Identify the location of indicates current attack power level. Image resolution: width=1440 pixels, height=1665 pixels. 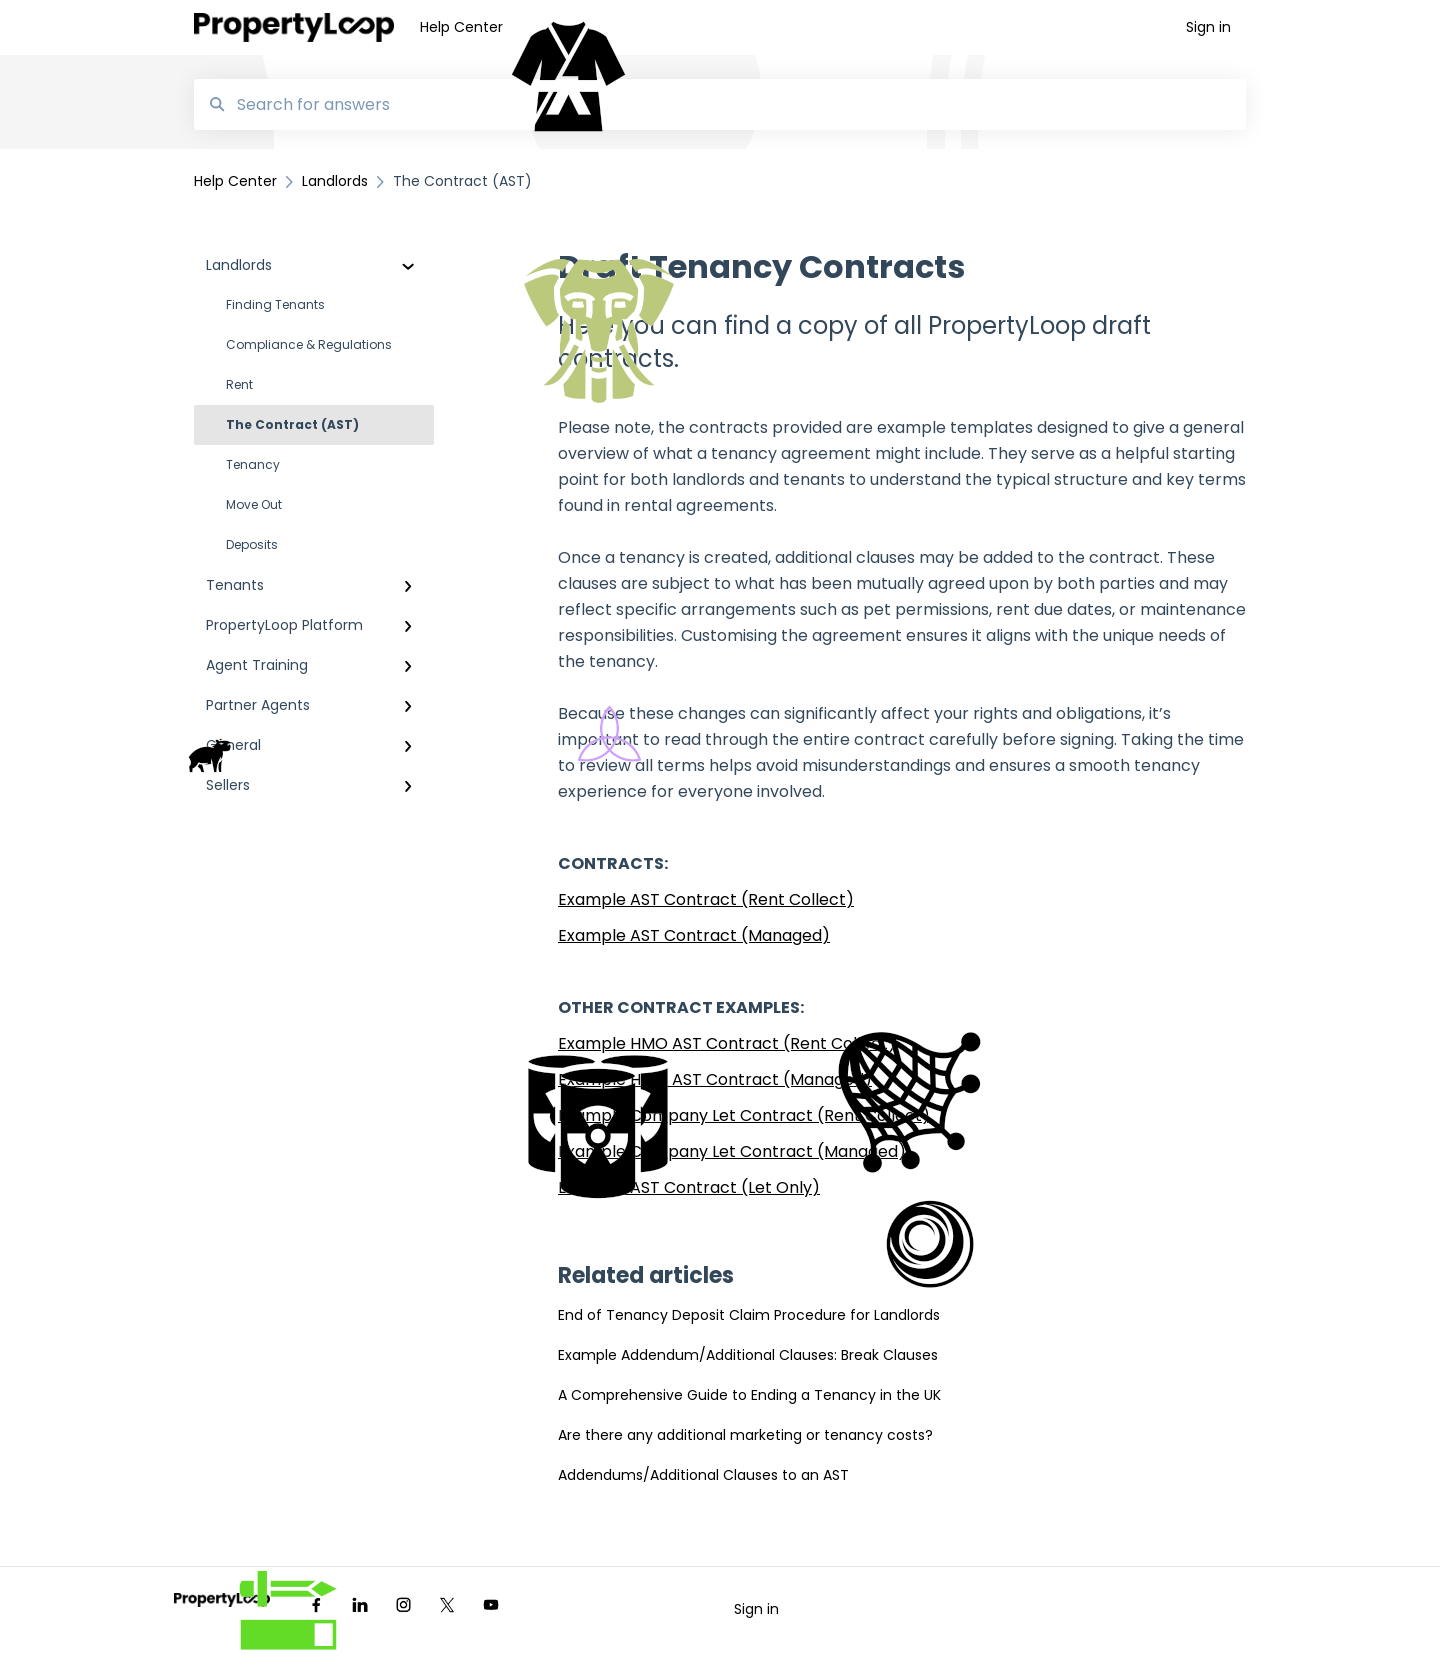
(288, 1608).